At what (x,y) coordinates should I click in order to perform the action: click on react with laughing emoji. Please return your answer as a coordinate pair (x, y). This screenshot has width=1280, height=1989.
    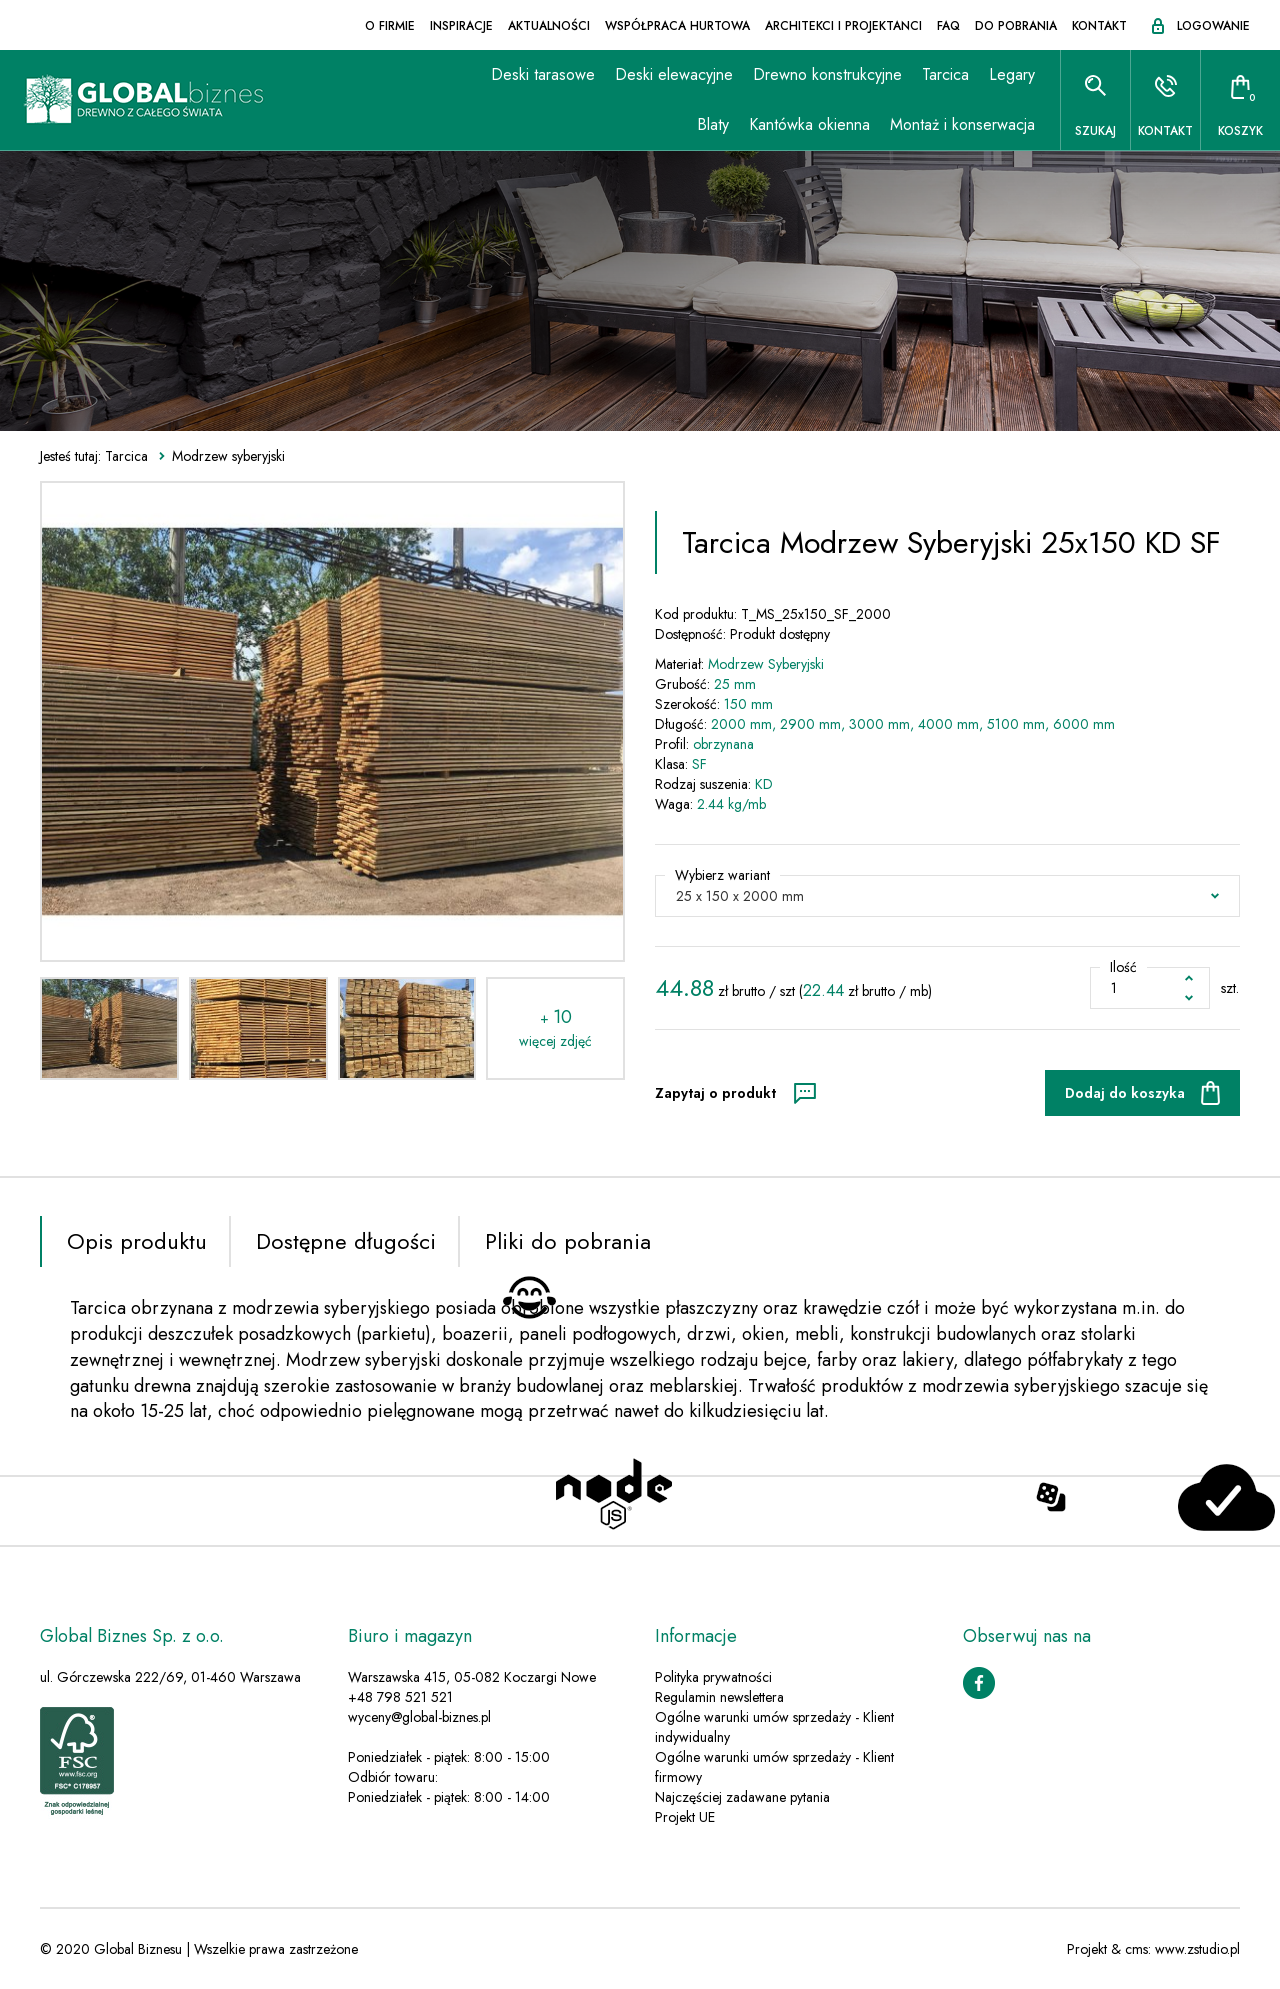
    Looking at the image, I should click on (529, 1297).